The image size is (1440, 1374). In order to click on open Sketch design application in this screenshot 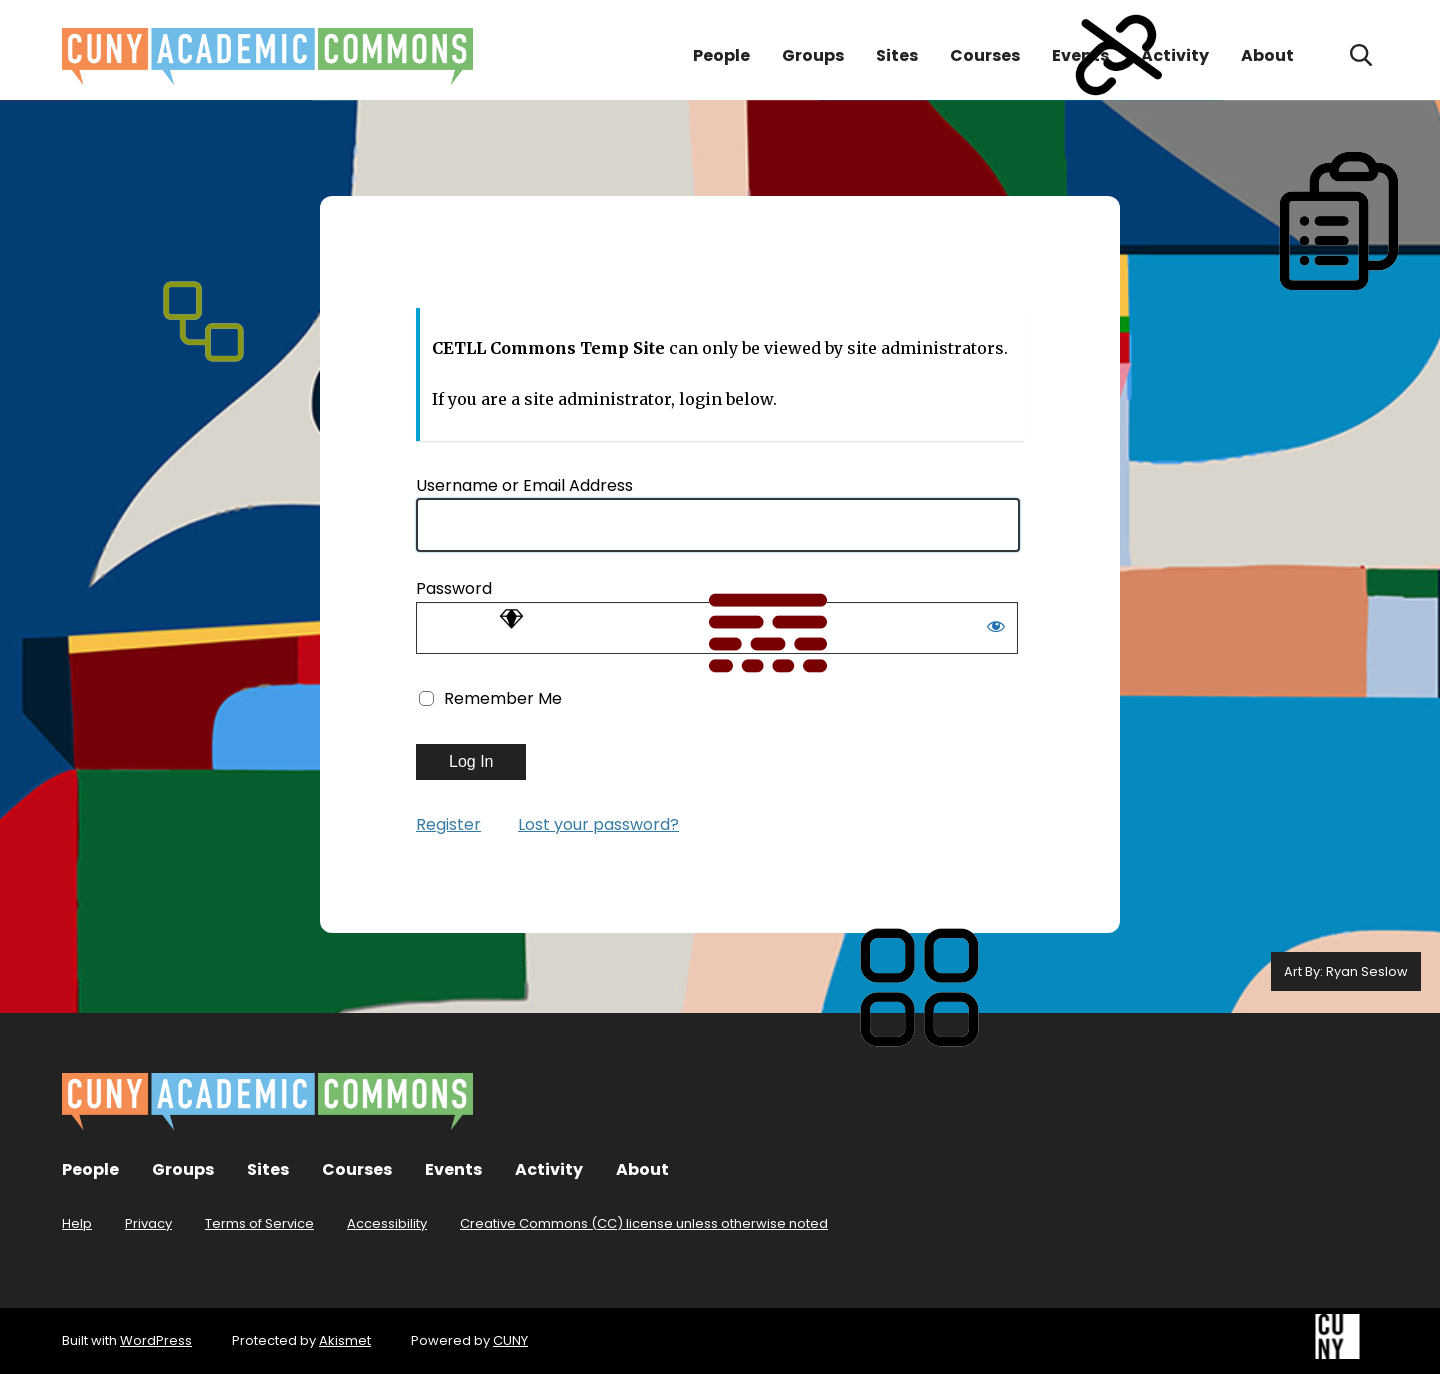, I will do `click(511, 618)`.